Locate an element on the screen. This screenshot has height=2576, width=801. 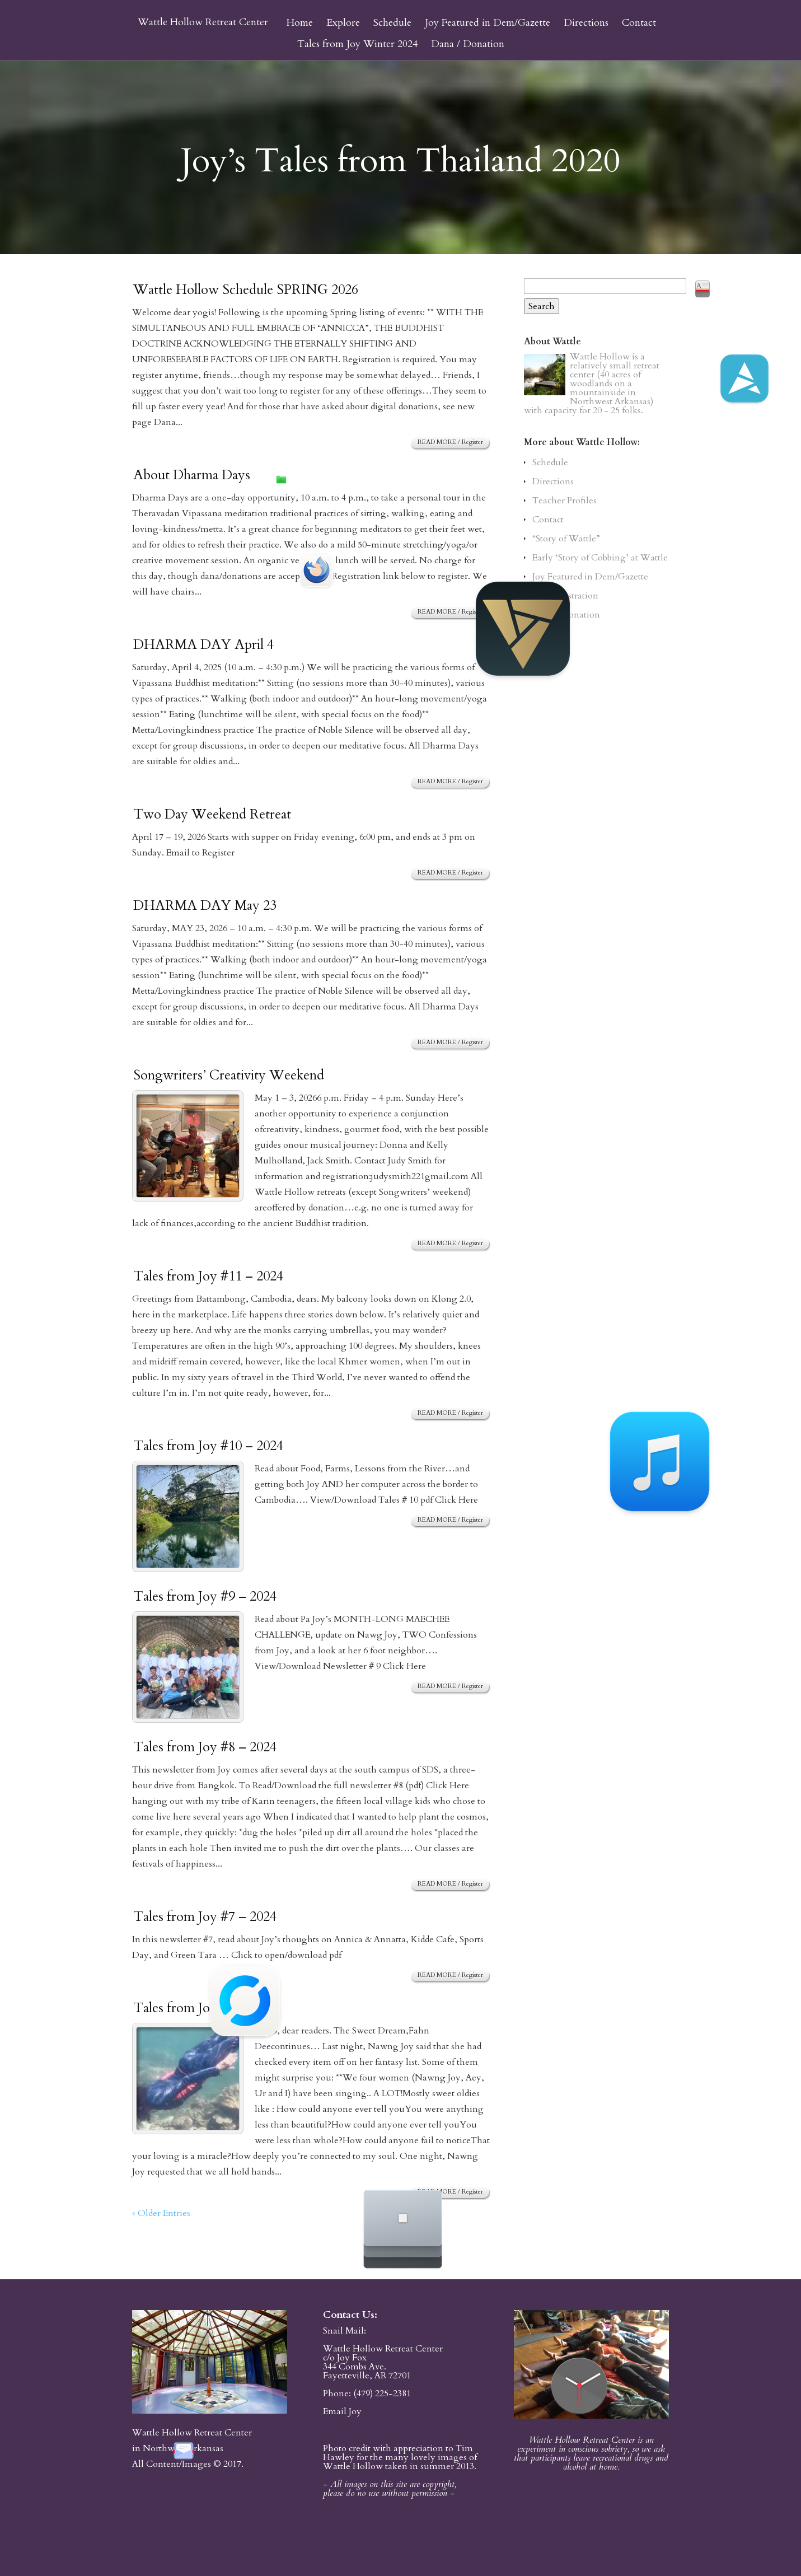
open the Artifact app is located at coordinates (523, 629).